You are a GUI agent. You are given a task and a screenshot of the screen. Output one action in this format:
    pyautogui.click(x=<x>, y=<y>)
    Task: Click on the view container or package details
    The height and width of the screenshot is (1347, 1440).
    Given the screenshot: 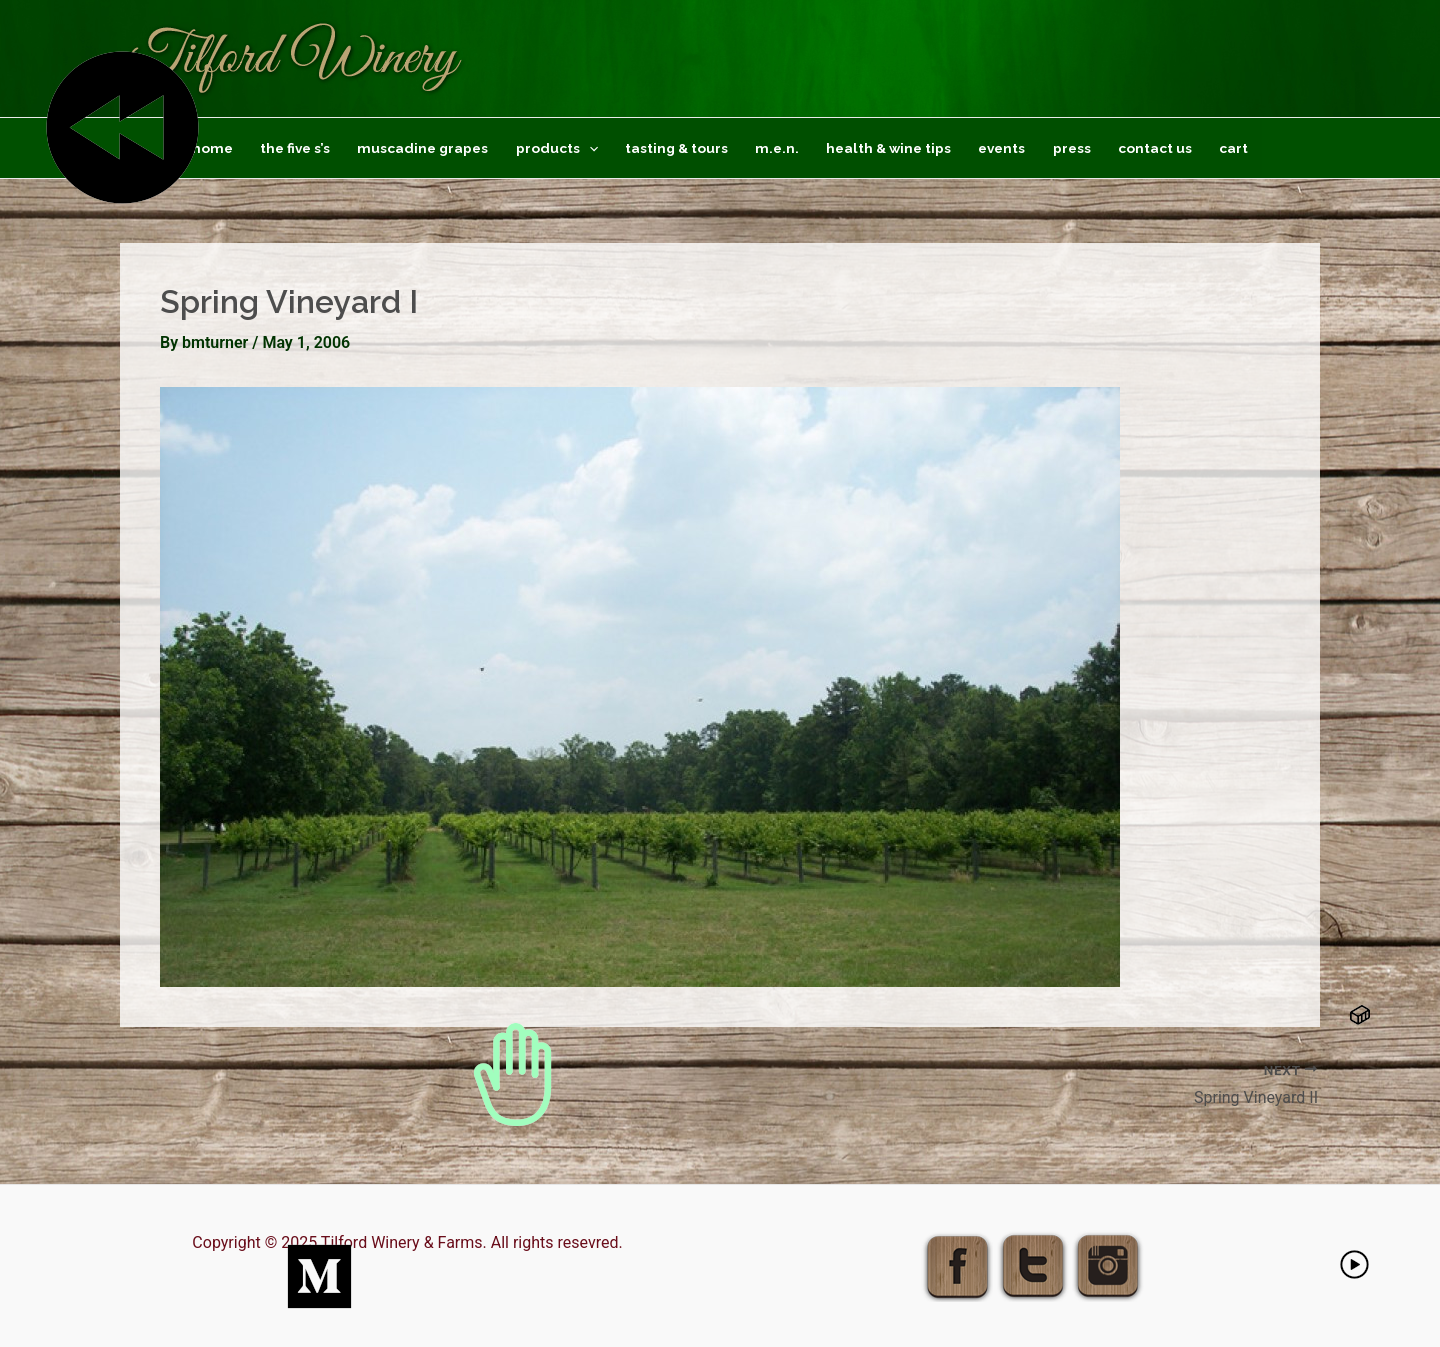 What is the action you would take?
    pyautogui.click(x=1360, y=1015)
    